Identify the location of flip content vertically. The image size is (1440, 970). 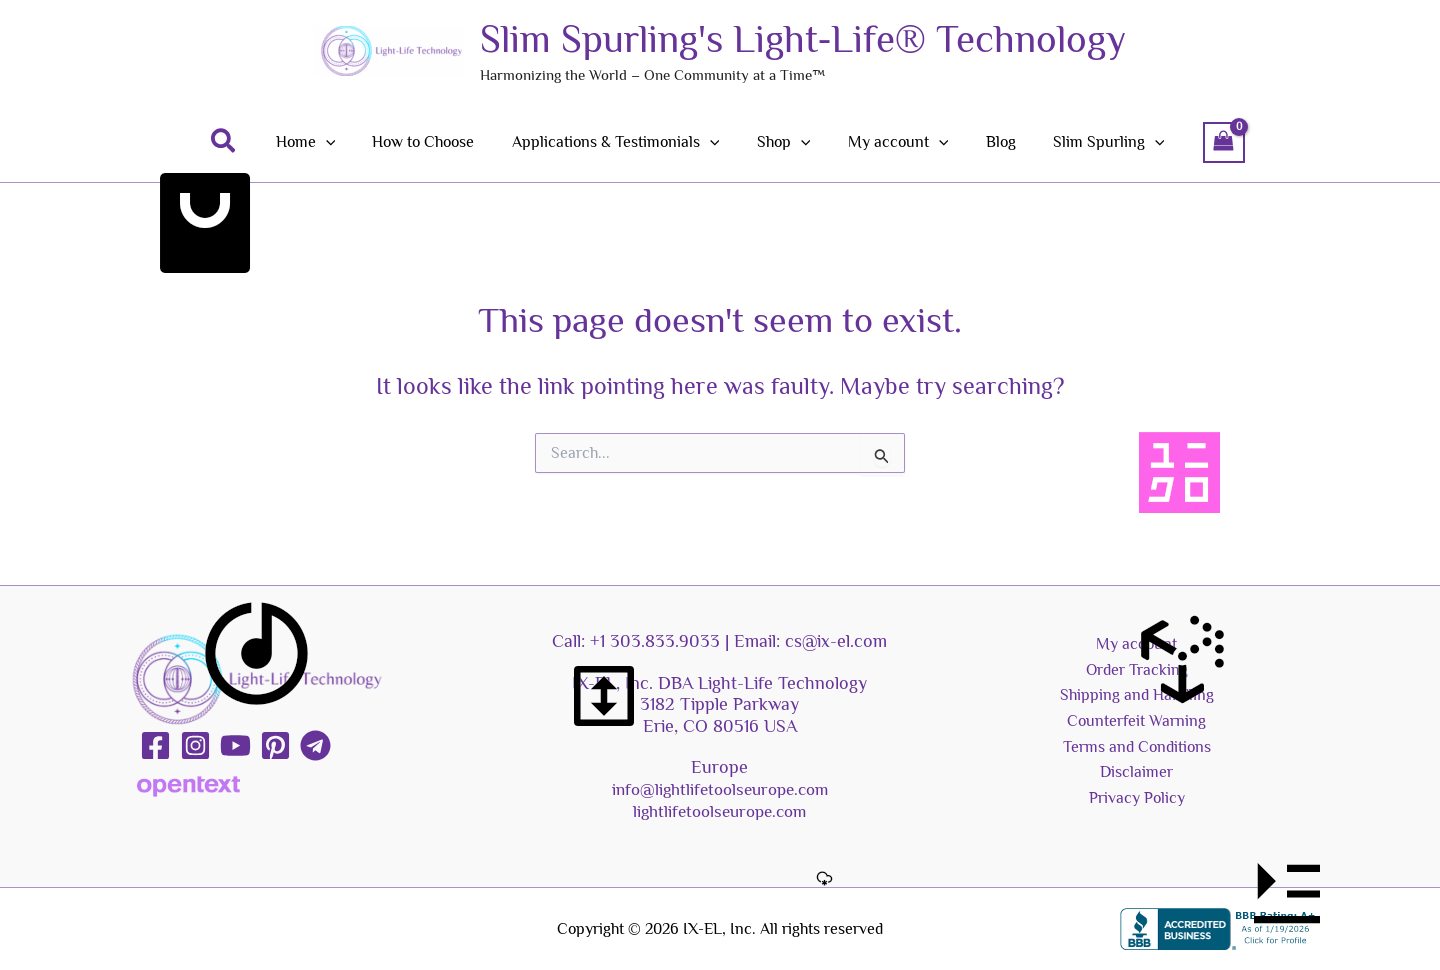
(604, 696).